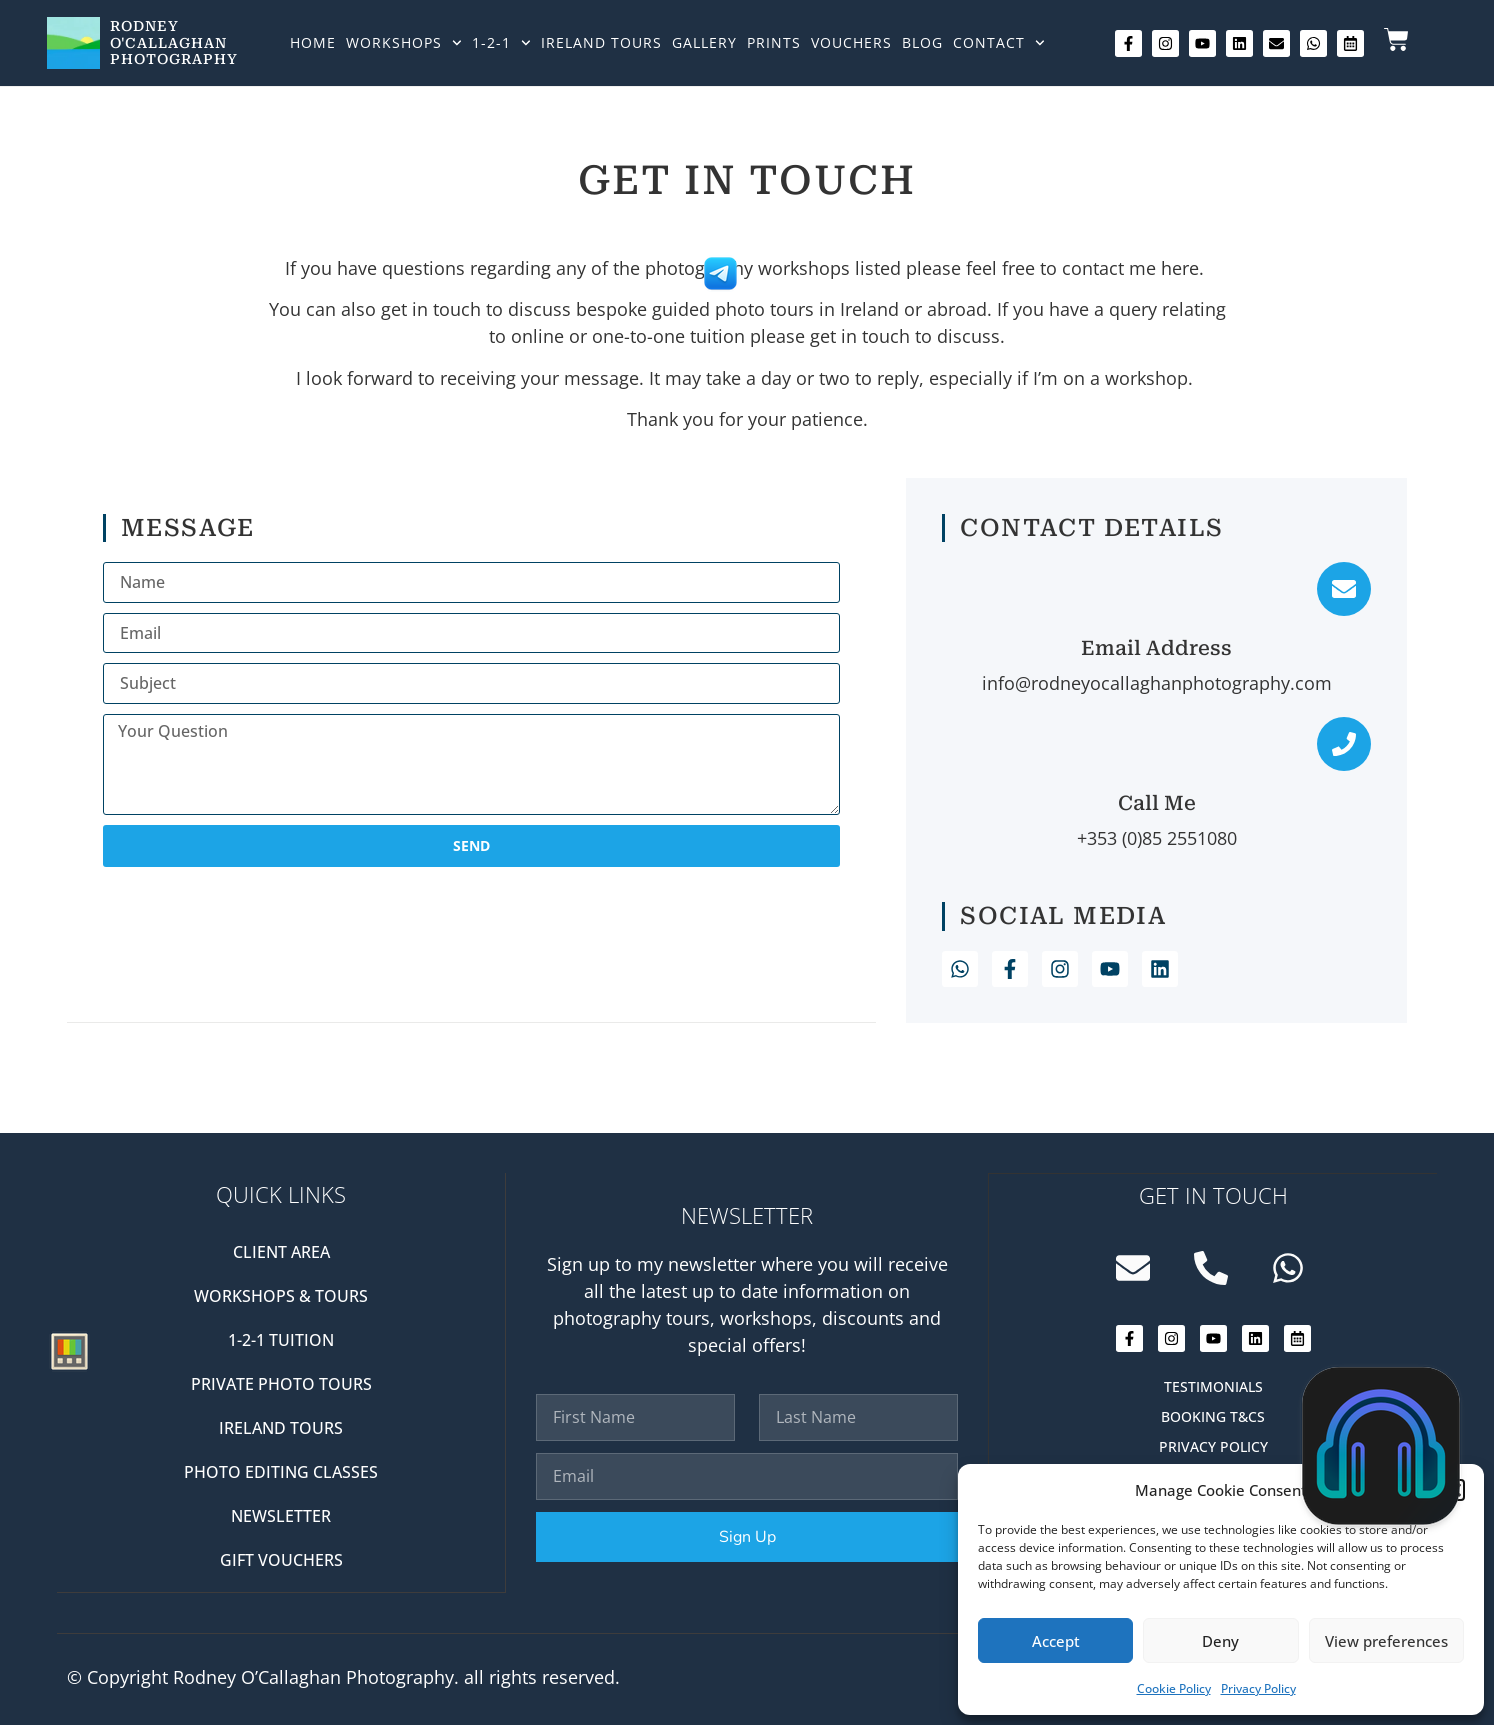 Image resolution: width=1494 pixels, height=1725 pixels. Describe the element at coordinates (1381, 1446) in the screenshot. I see `open spotube music streaming app` at that location.